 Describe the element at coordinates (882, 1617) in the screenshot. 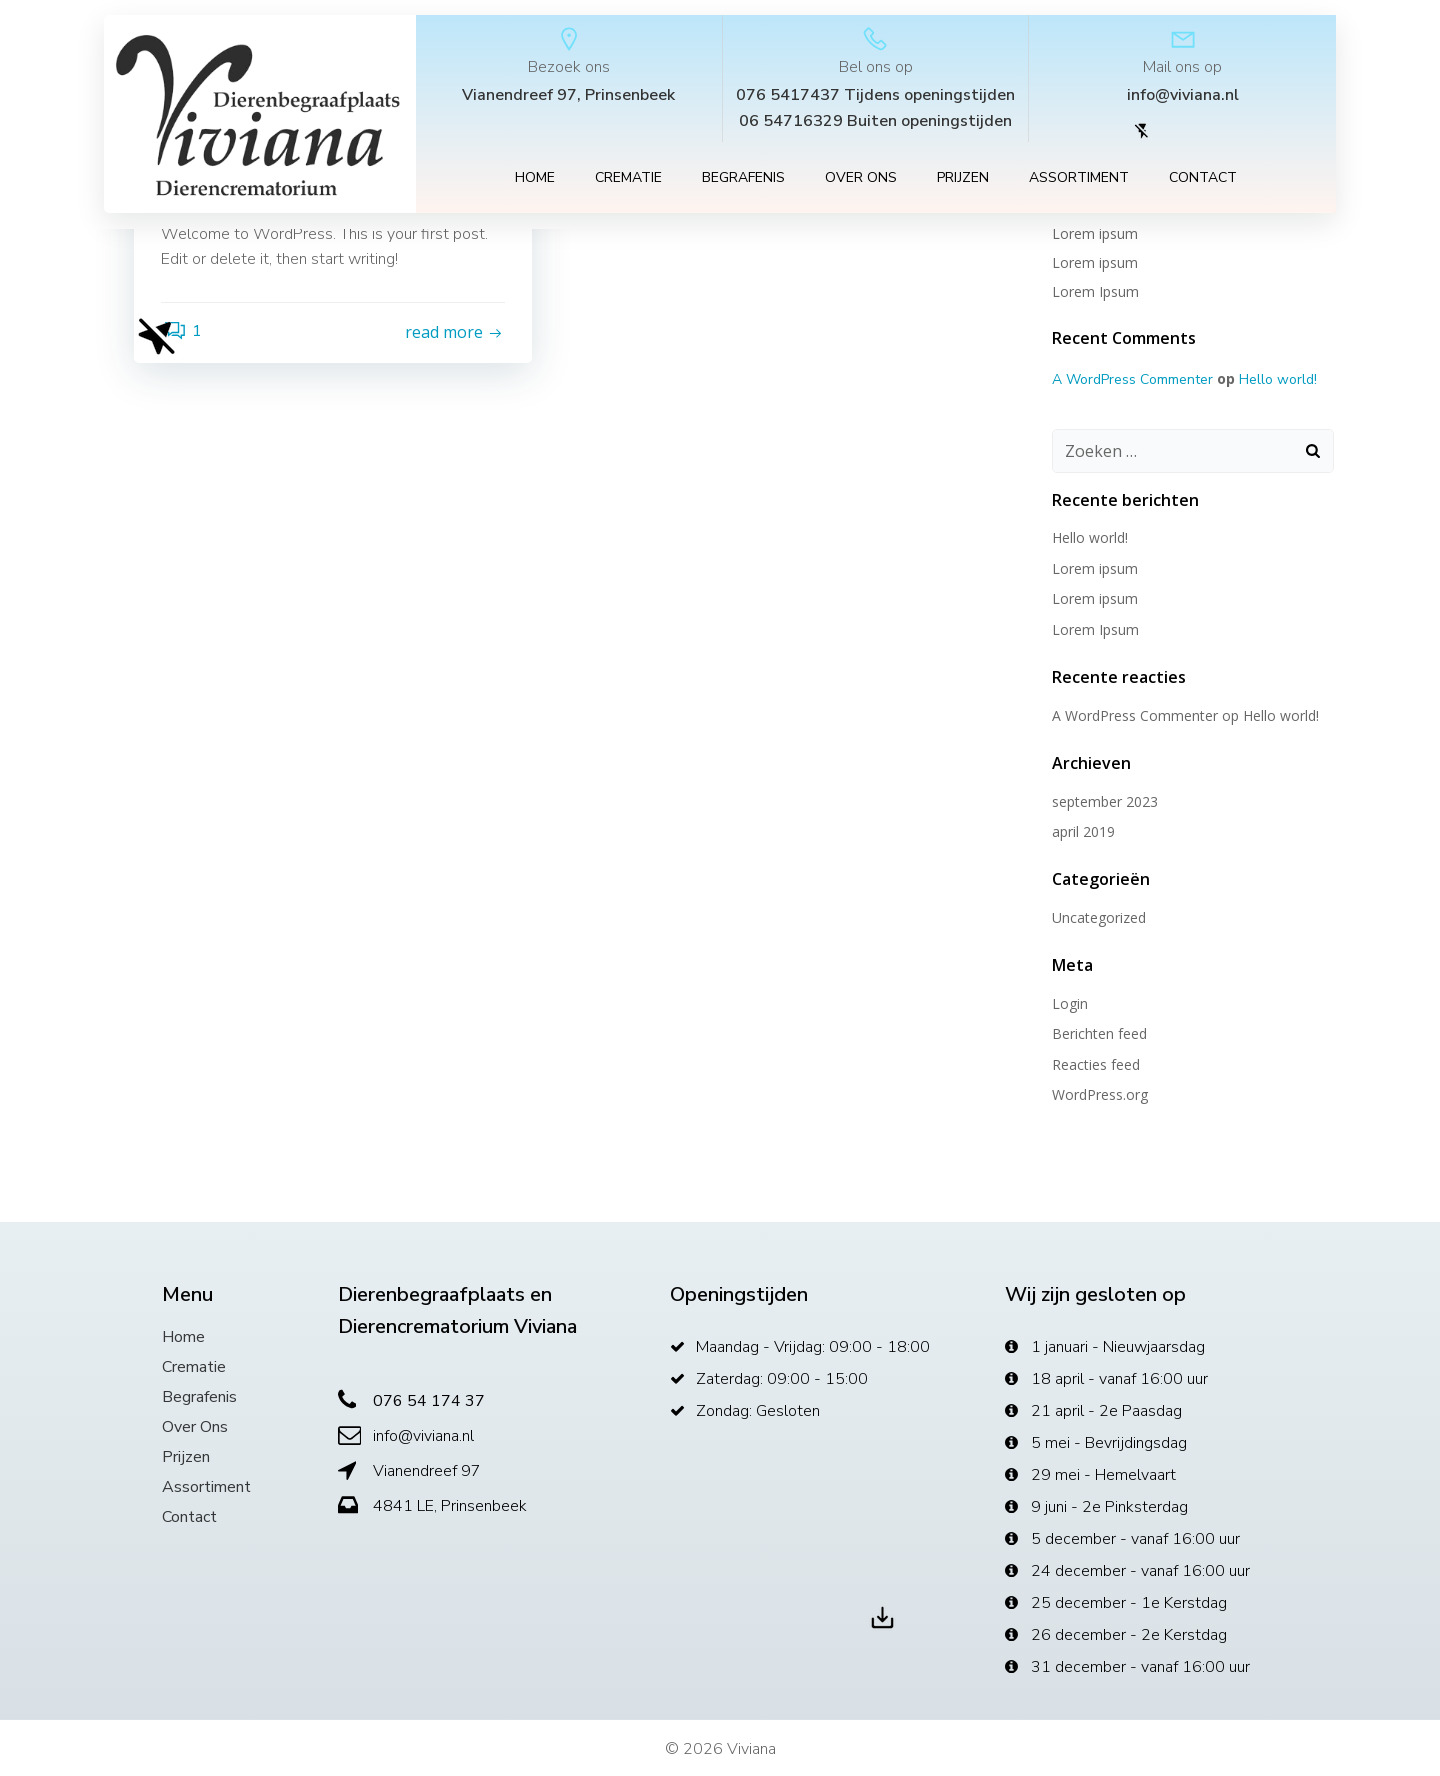

I see `download file to device` at that location.